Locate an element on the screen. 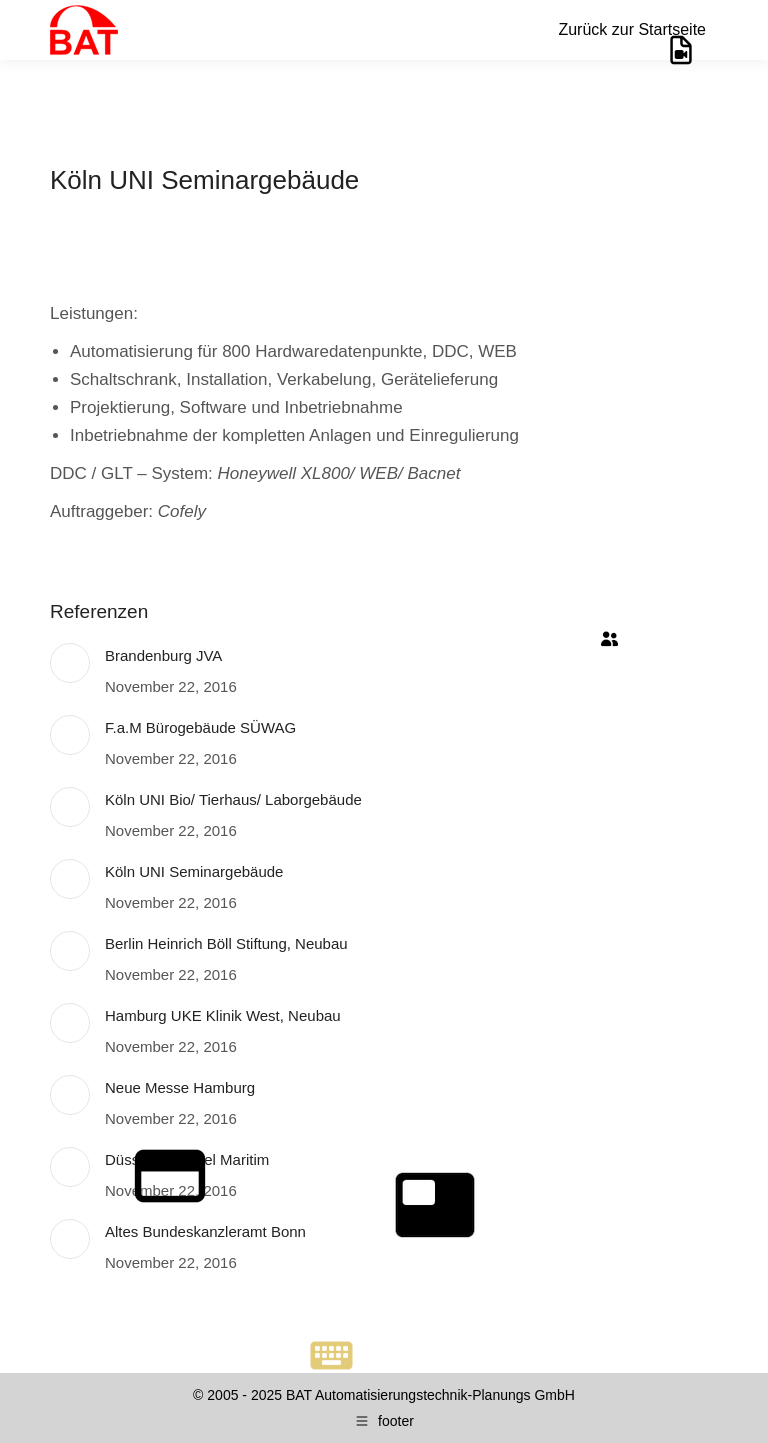  open the on-screen keyboard is located at coordinates (331, 1355).